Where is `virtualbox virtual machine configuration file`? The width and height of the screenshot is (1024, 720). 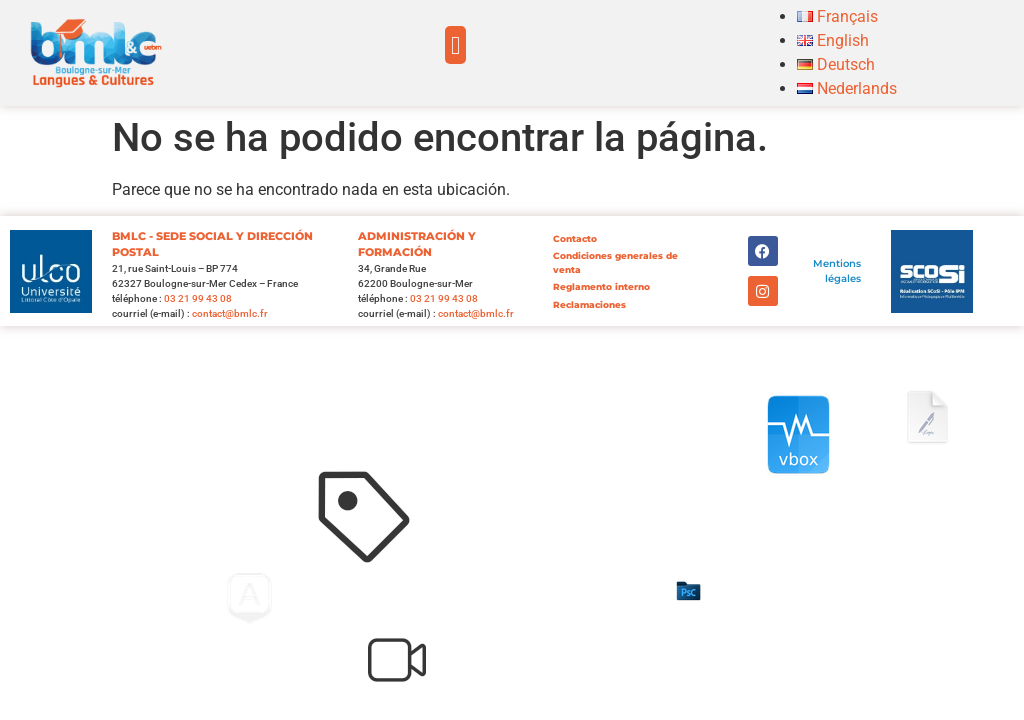 virtualbox virtual machine configuration file is located at coordinates (798, 434).